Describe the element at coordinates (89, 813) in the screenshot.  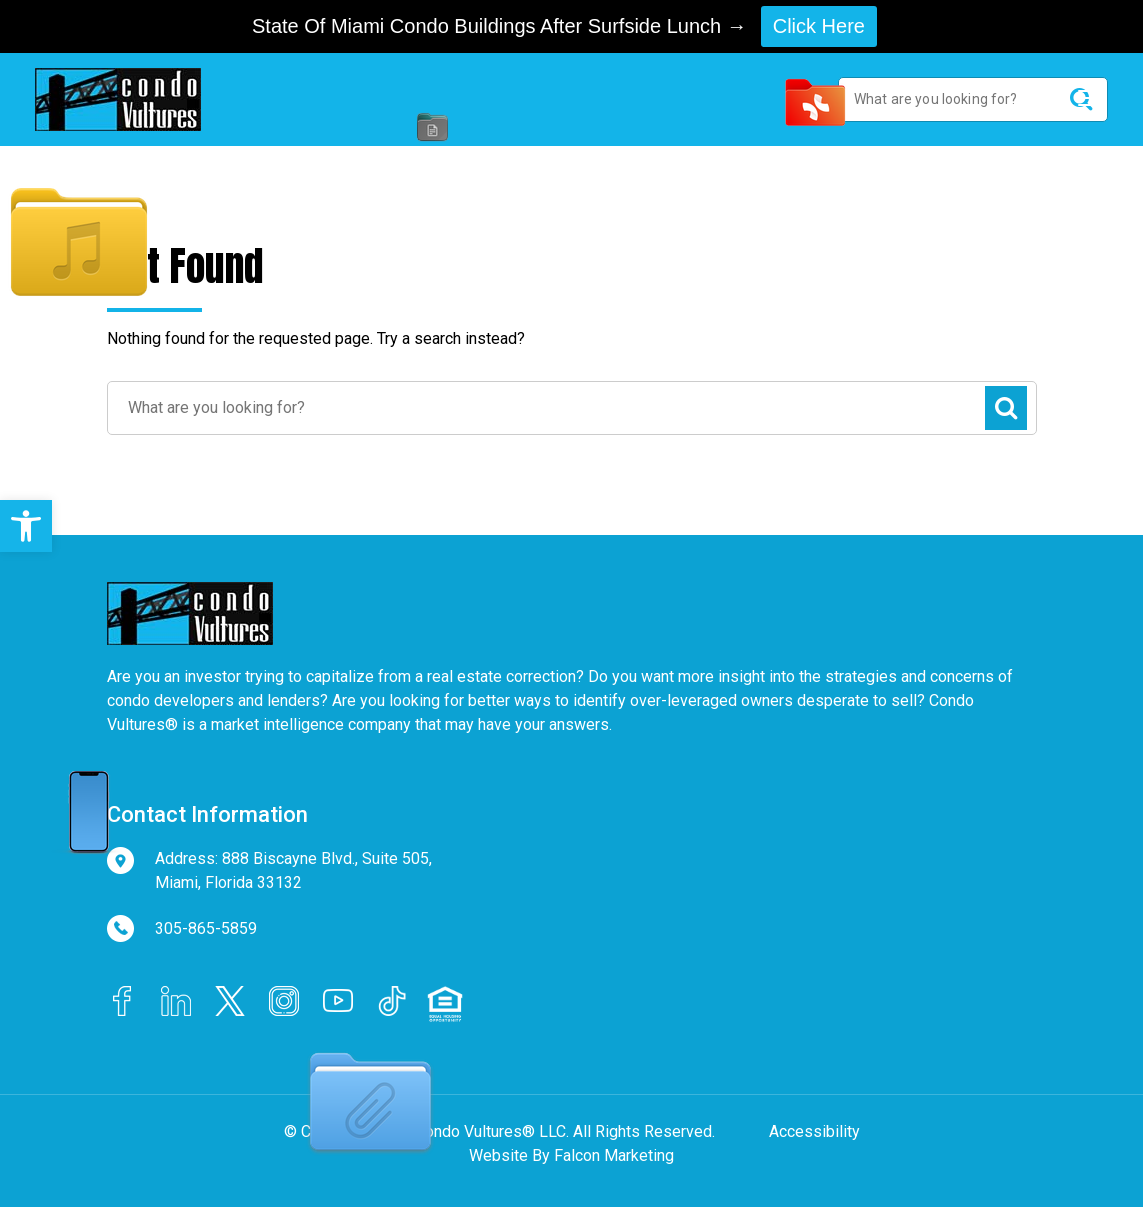
I see `indicates a connected iPhone device` at that location.